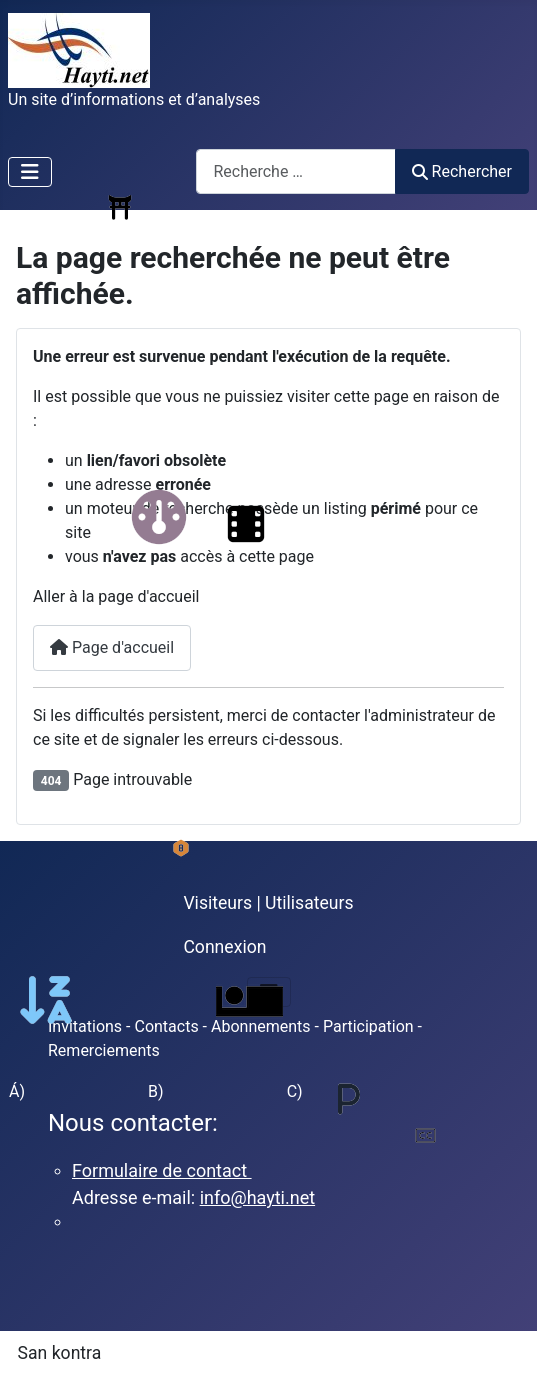 The height and width of the screenshot is (1375, 537). Describe the element at coordinates (159, 517) in the screenshot. I see `view performance or speed metrics` at that location.